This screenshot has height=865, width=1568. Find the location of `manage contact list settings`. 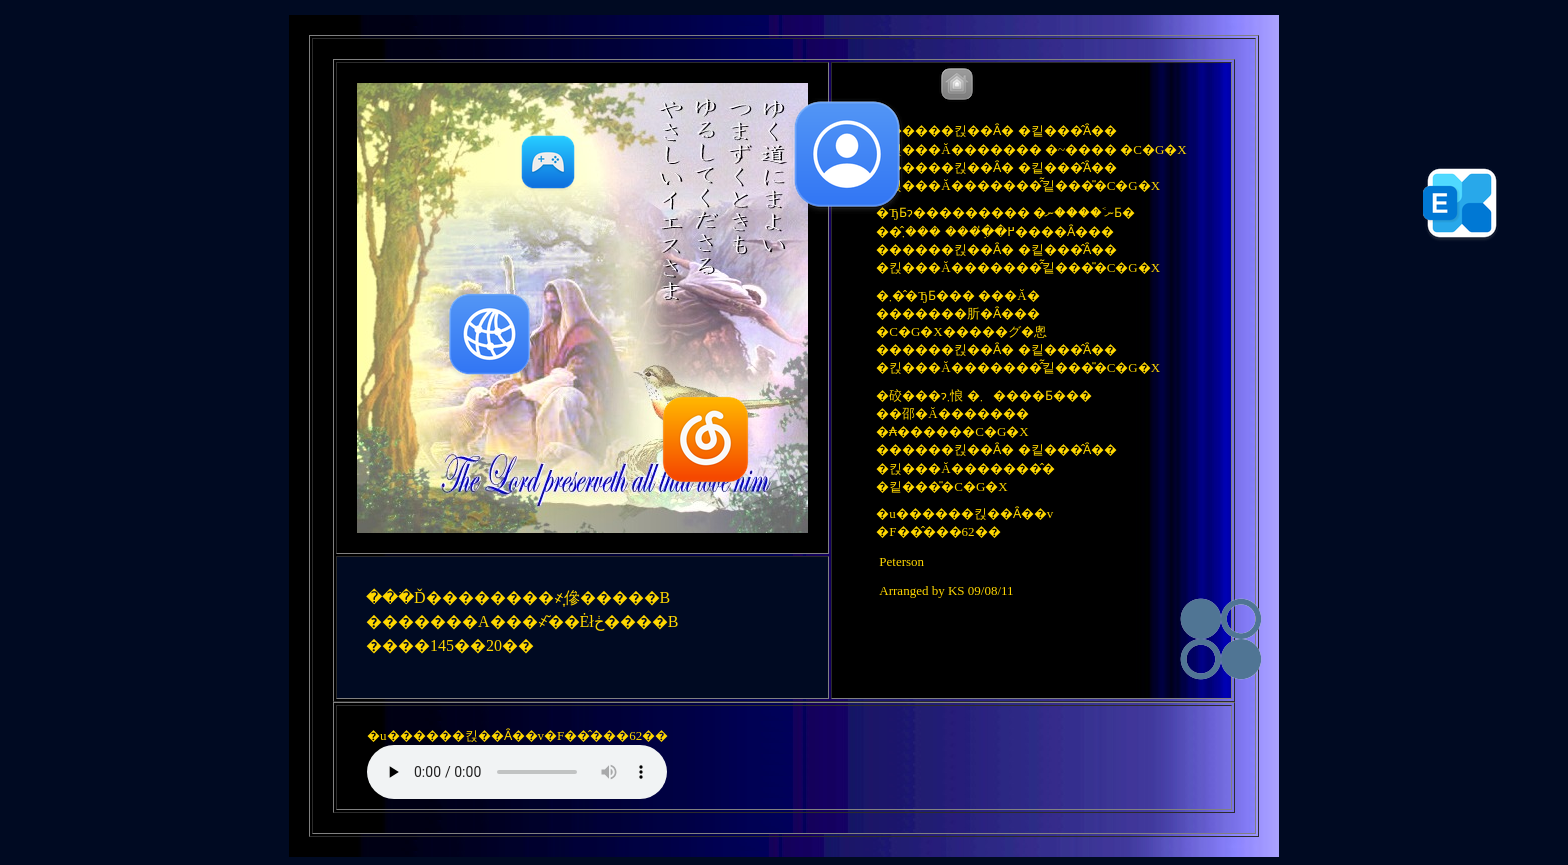

manage contact list settings is located at coordinates (847, 156).